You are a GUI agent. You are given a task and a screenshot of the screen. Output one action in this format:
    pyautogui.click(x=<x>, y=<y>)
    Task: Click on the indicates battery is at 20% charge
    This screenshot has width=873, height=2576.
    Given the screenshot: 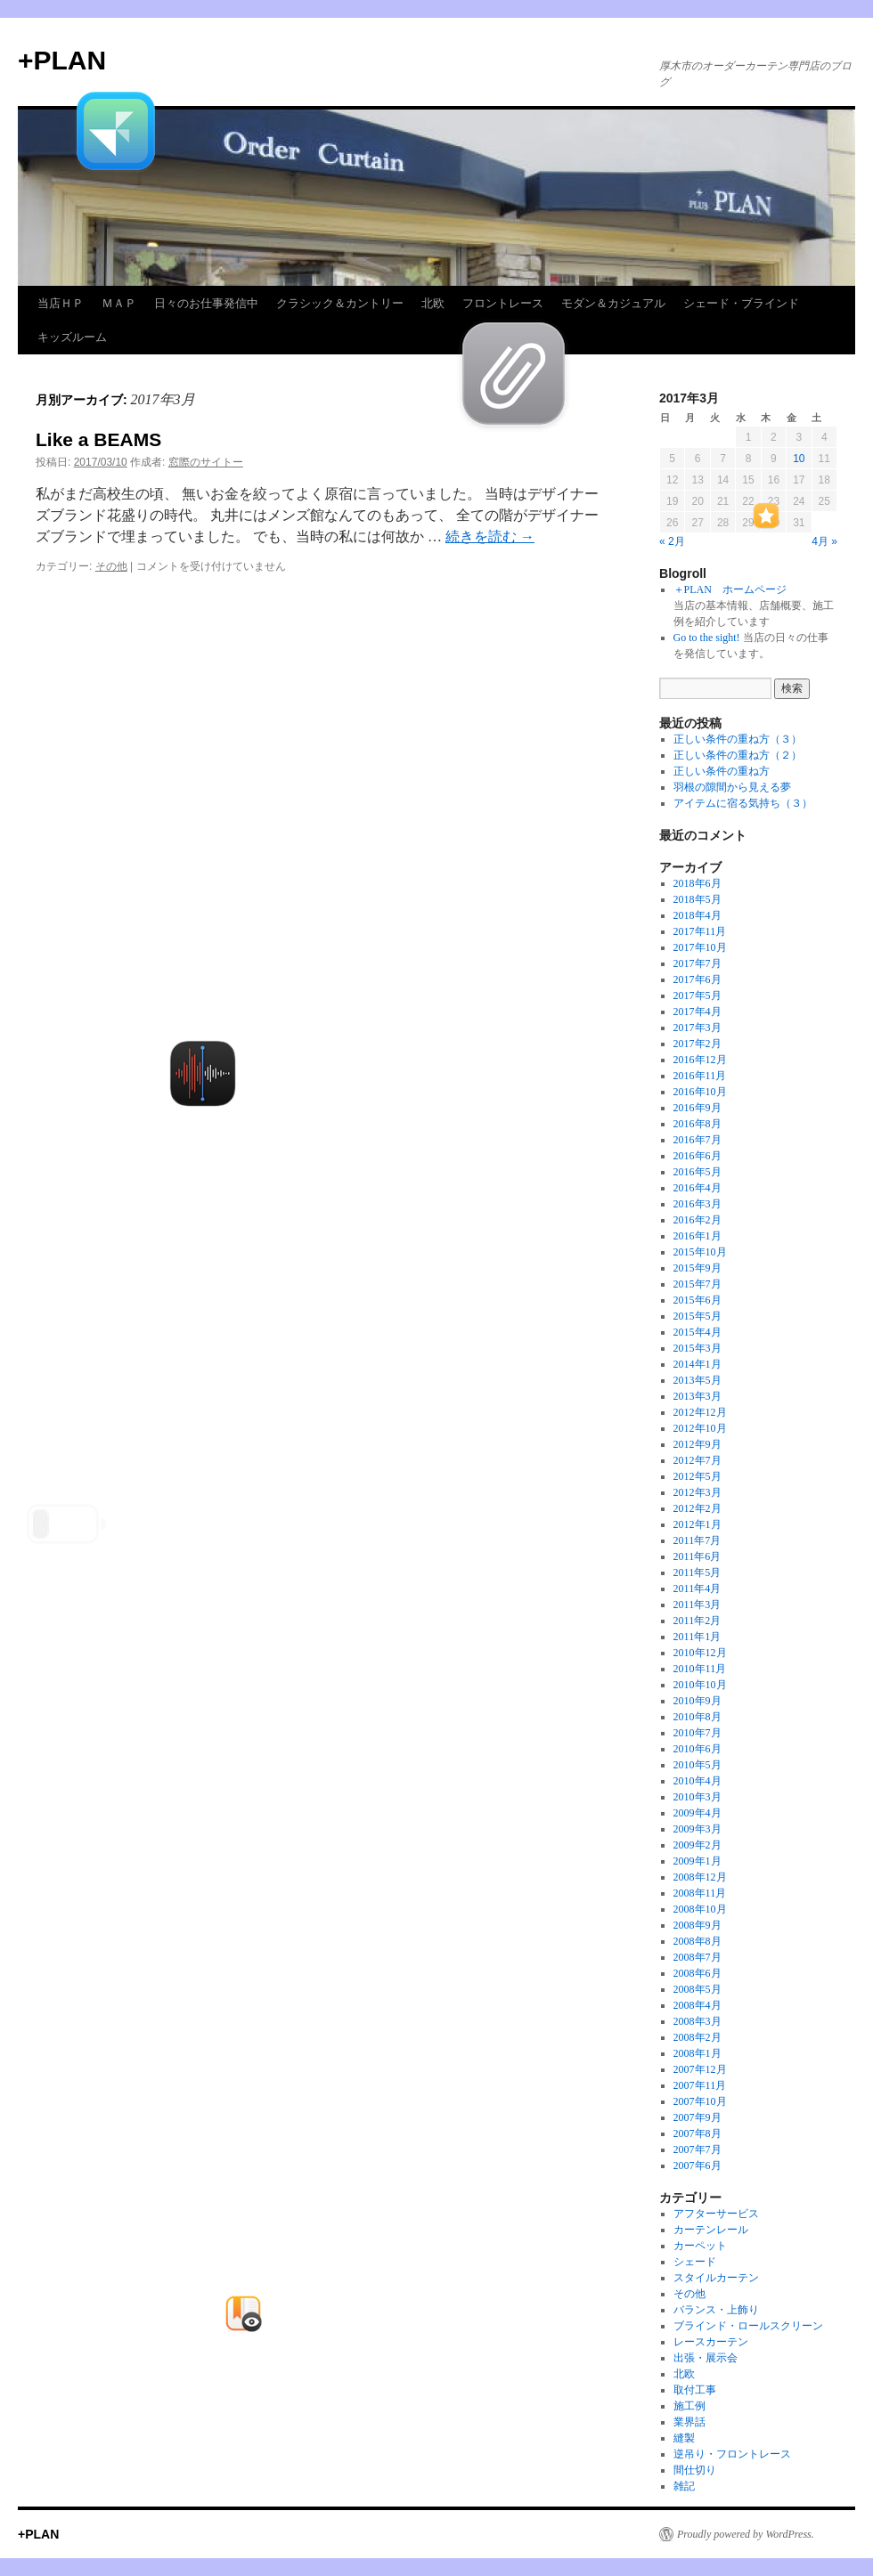 What is the action you would take?
    pyautogui.click(x=66, y=1524)
    